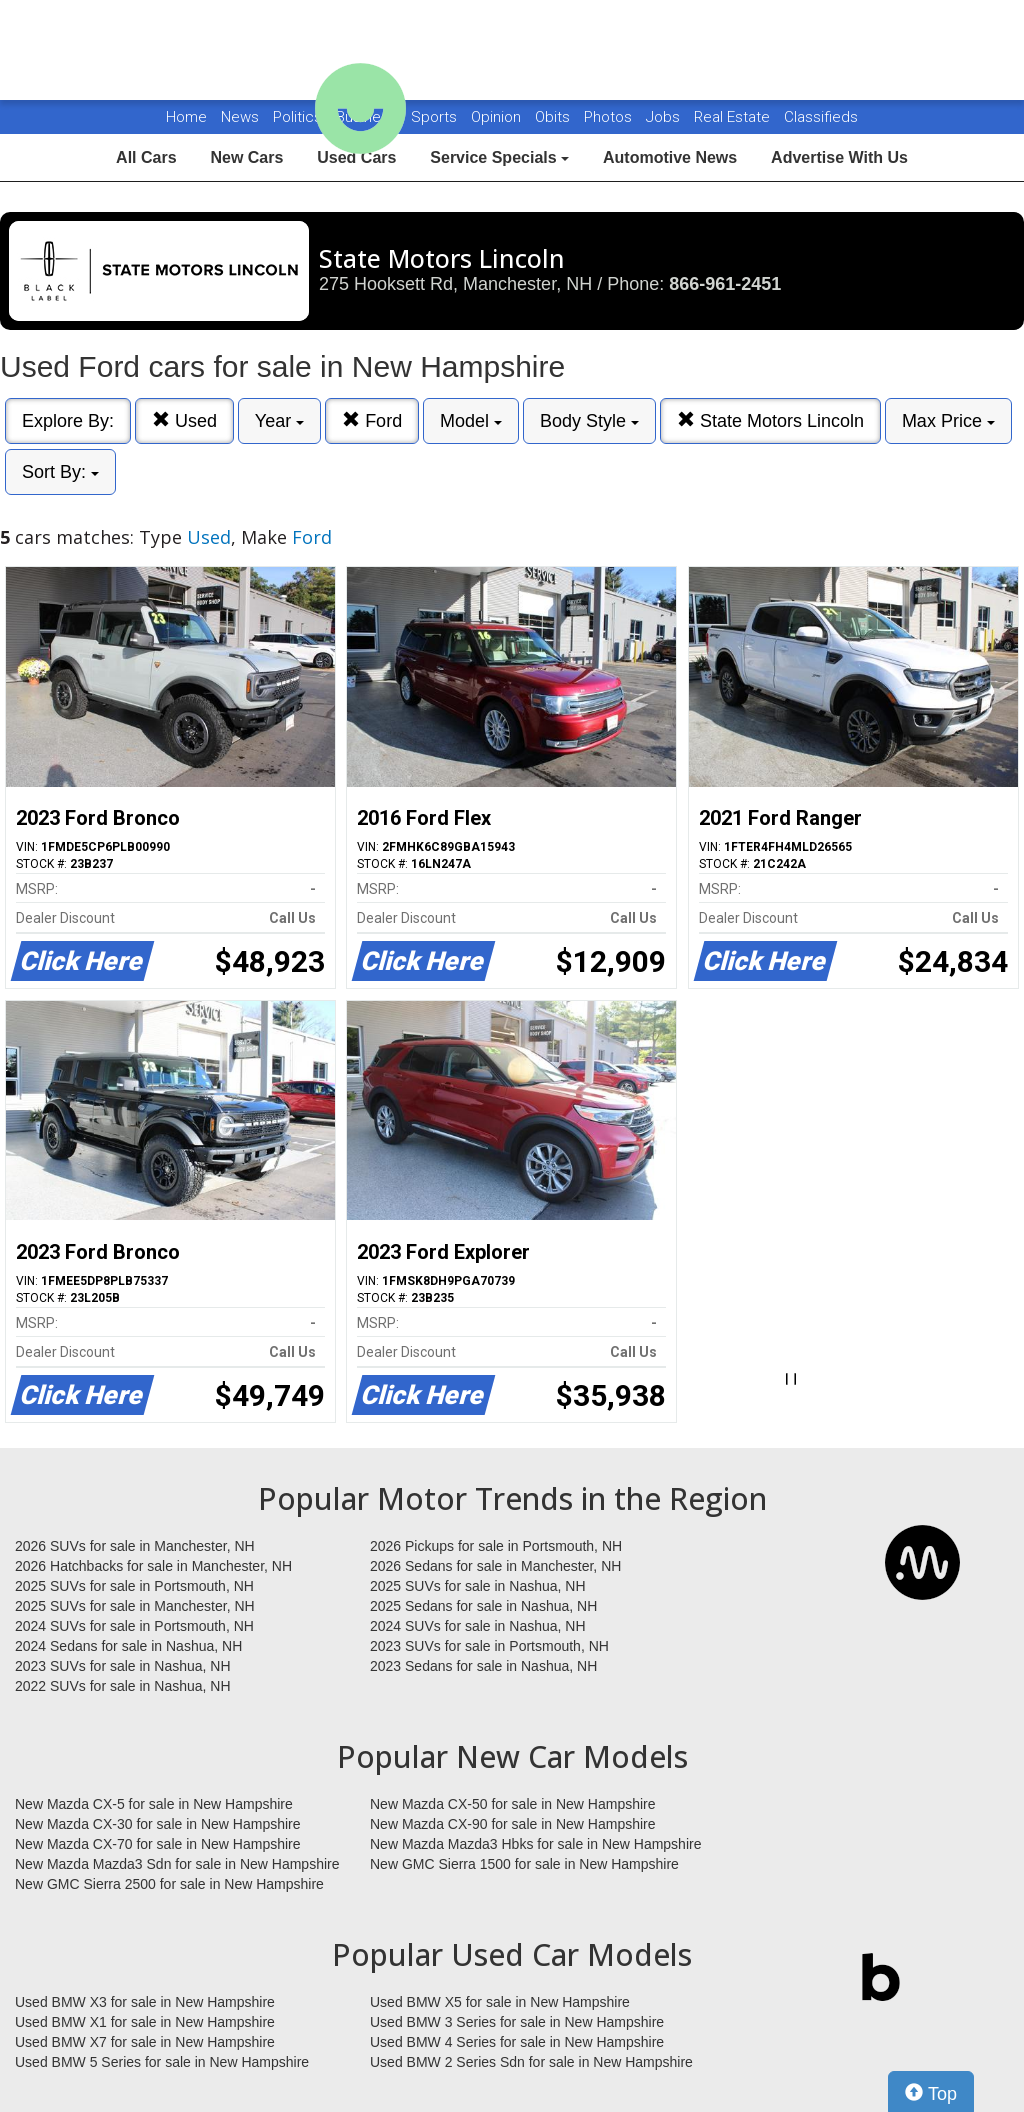 The width and height of the screenshot is (1024, 2112). What do you see at coordinates (922, 1562) in the screenshot?
I see `neptune.ai logo - access ML experiment tracking platform` at bounding box center [922, 1562].